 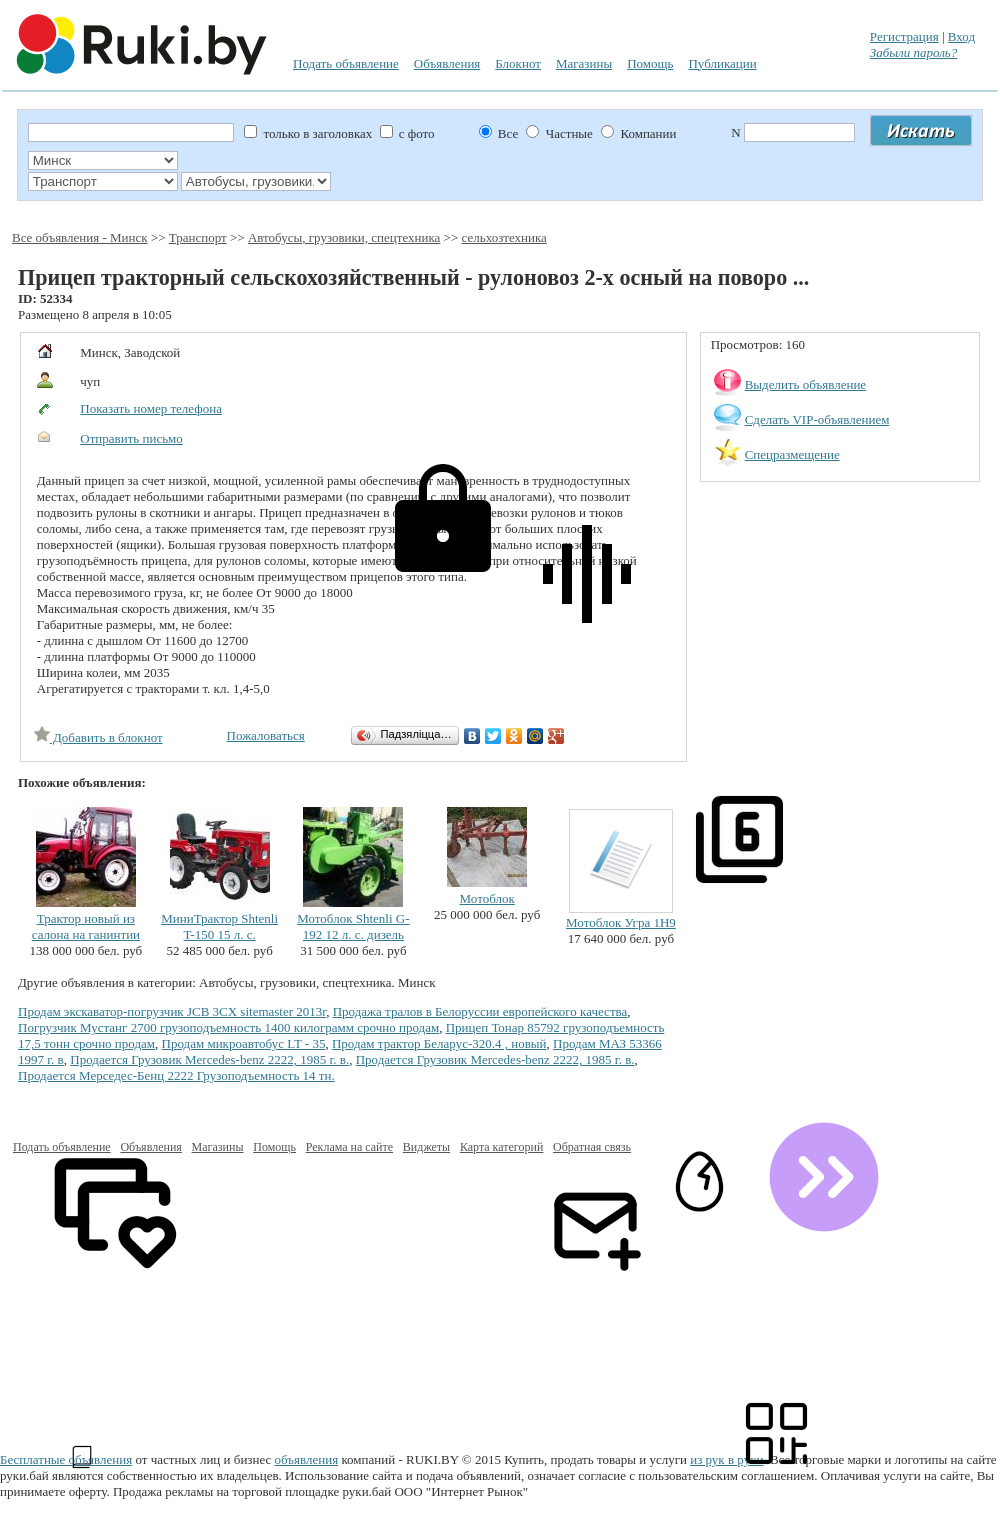 I want to click on donate or send money to a cause you love, so click(x=112, y=1204).